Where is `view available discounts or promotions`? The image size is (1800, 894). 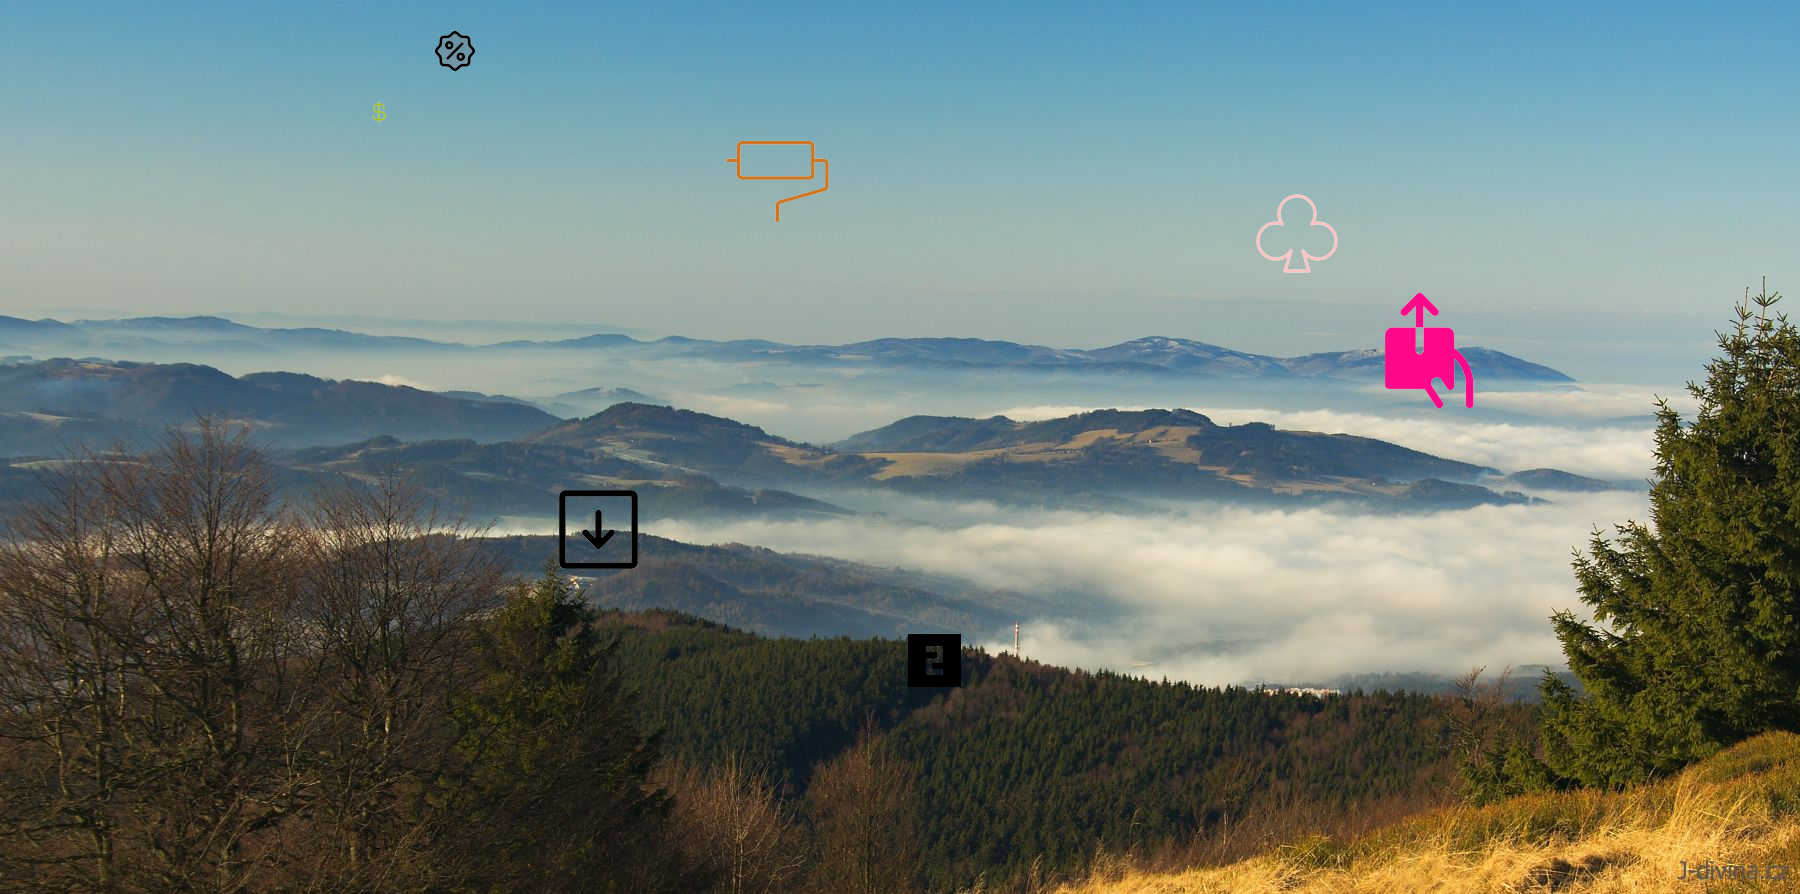 view available discounts or promotions is located at coordinates (455, 51).